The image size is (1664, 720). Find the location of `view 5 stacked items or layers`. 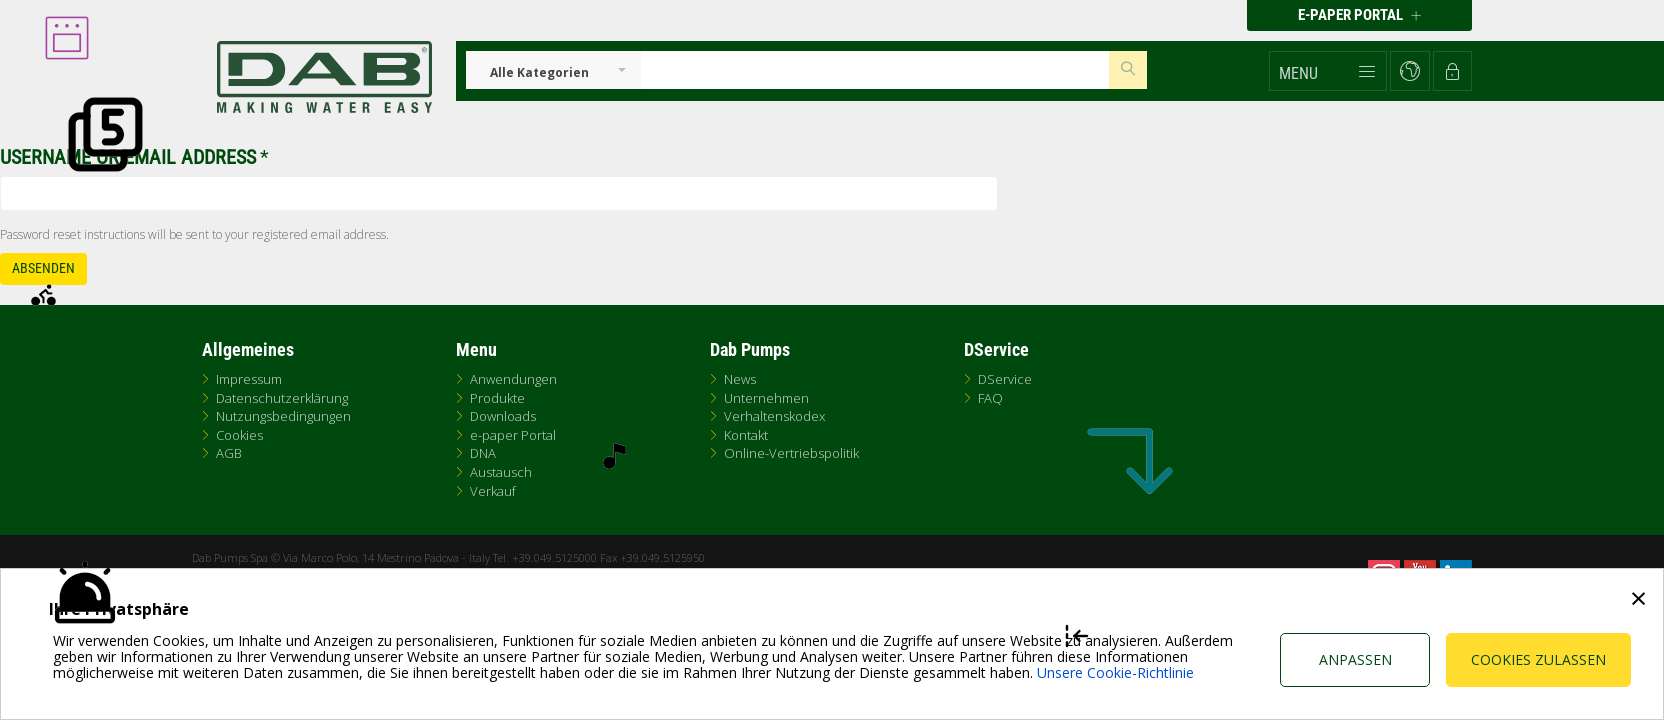

view 5 stacked items or layers is located at coordinates (105, 134).